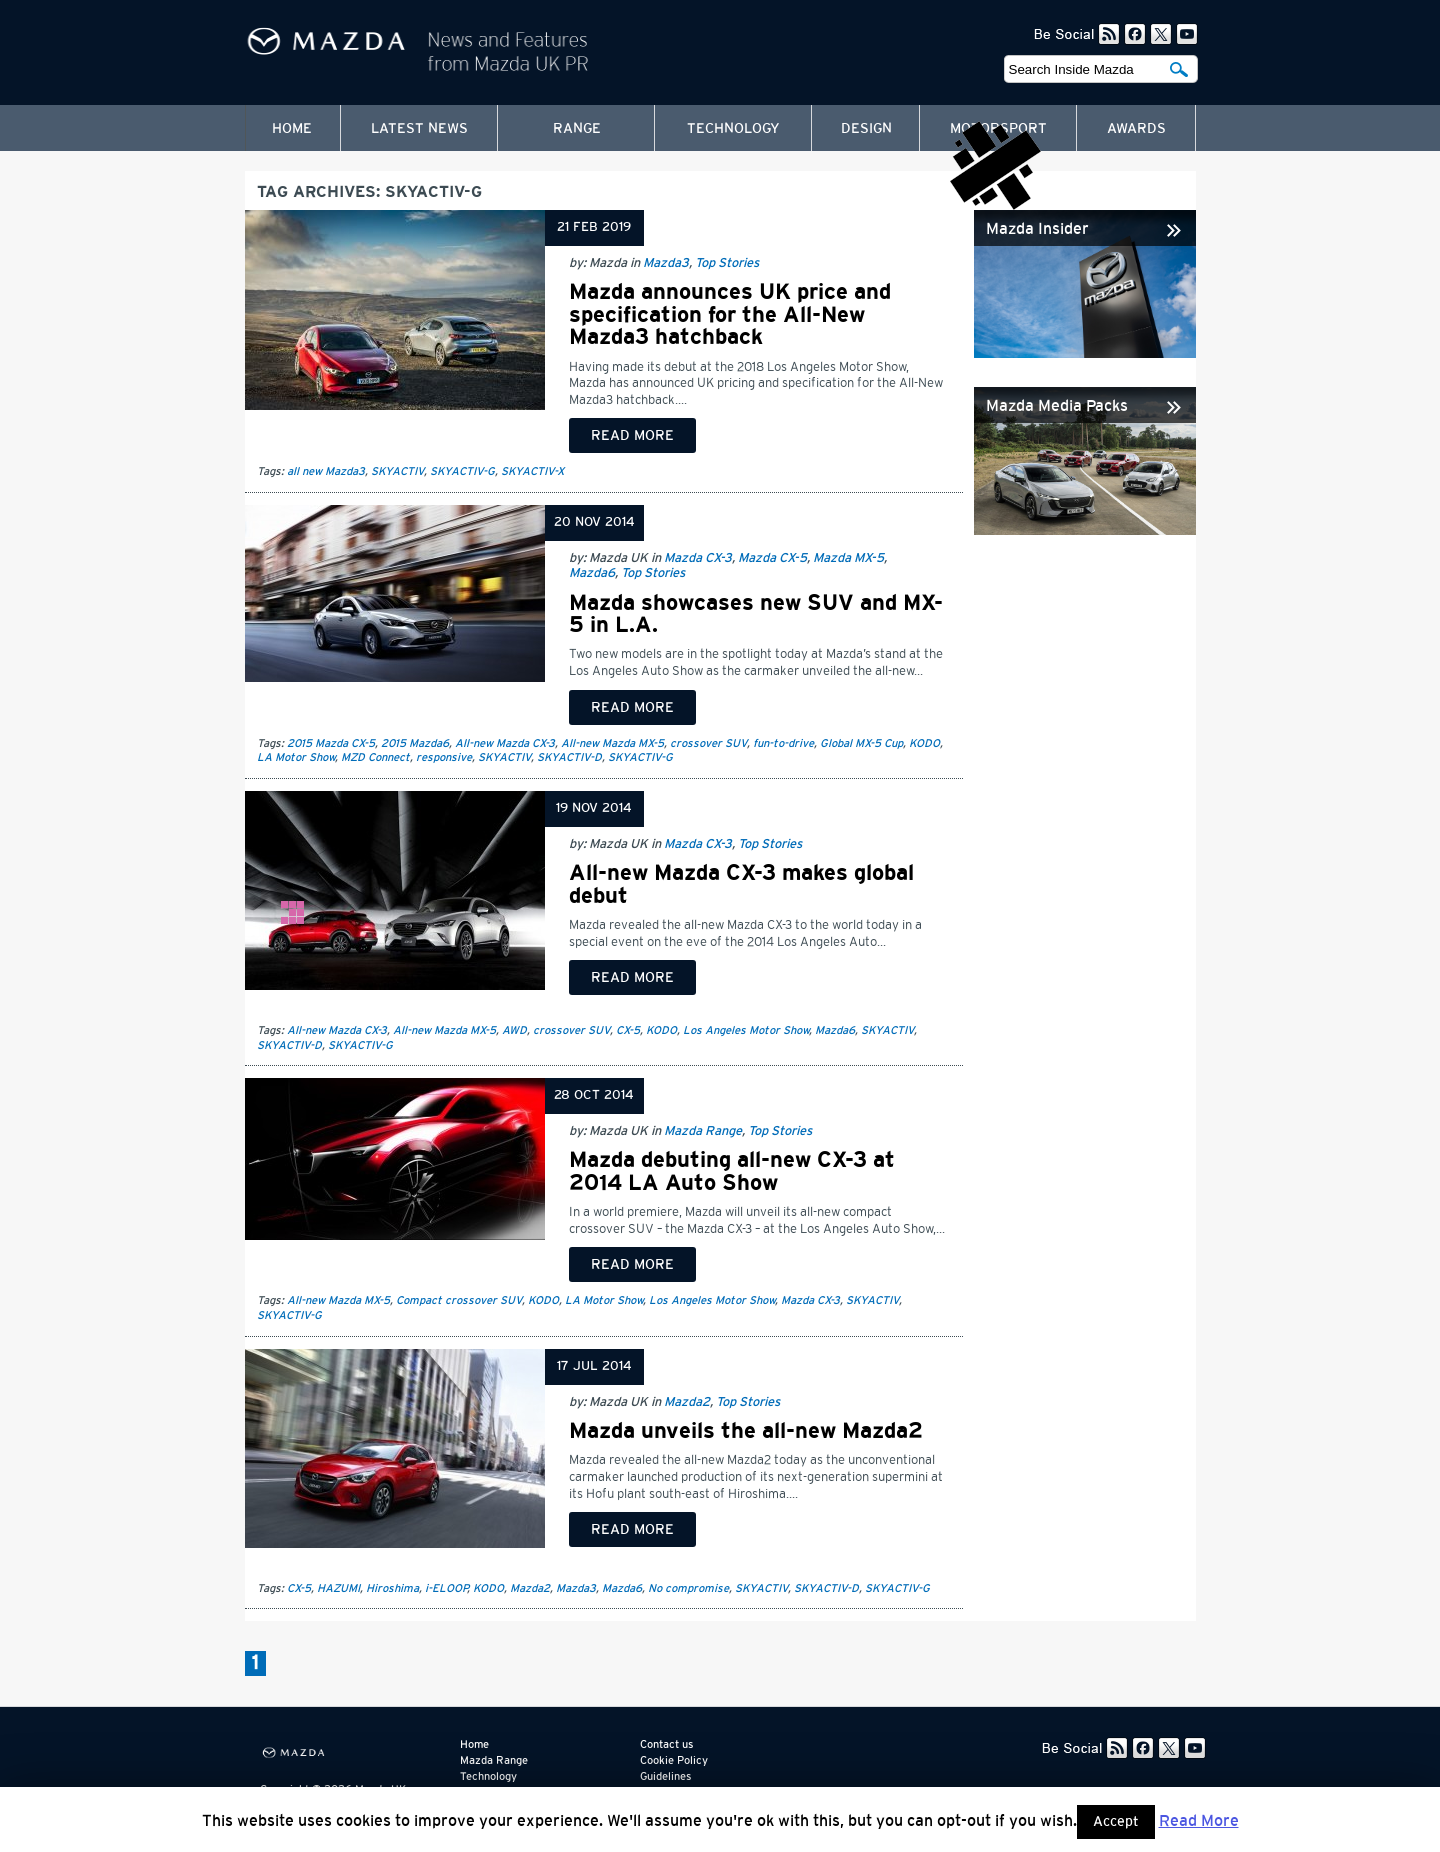  I want to click on aurelia javascript framework logo, so click(995, 165).